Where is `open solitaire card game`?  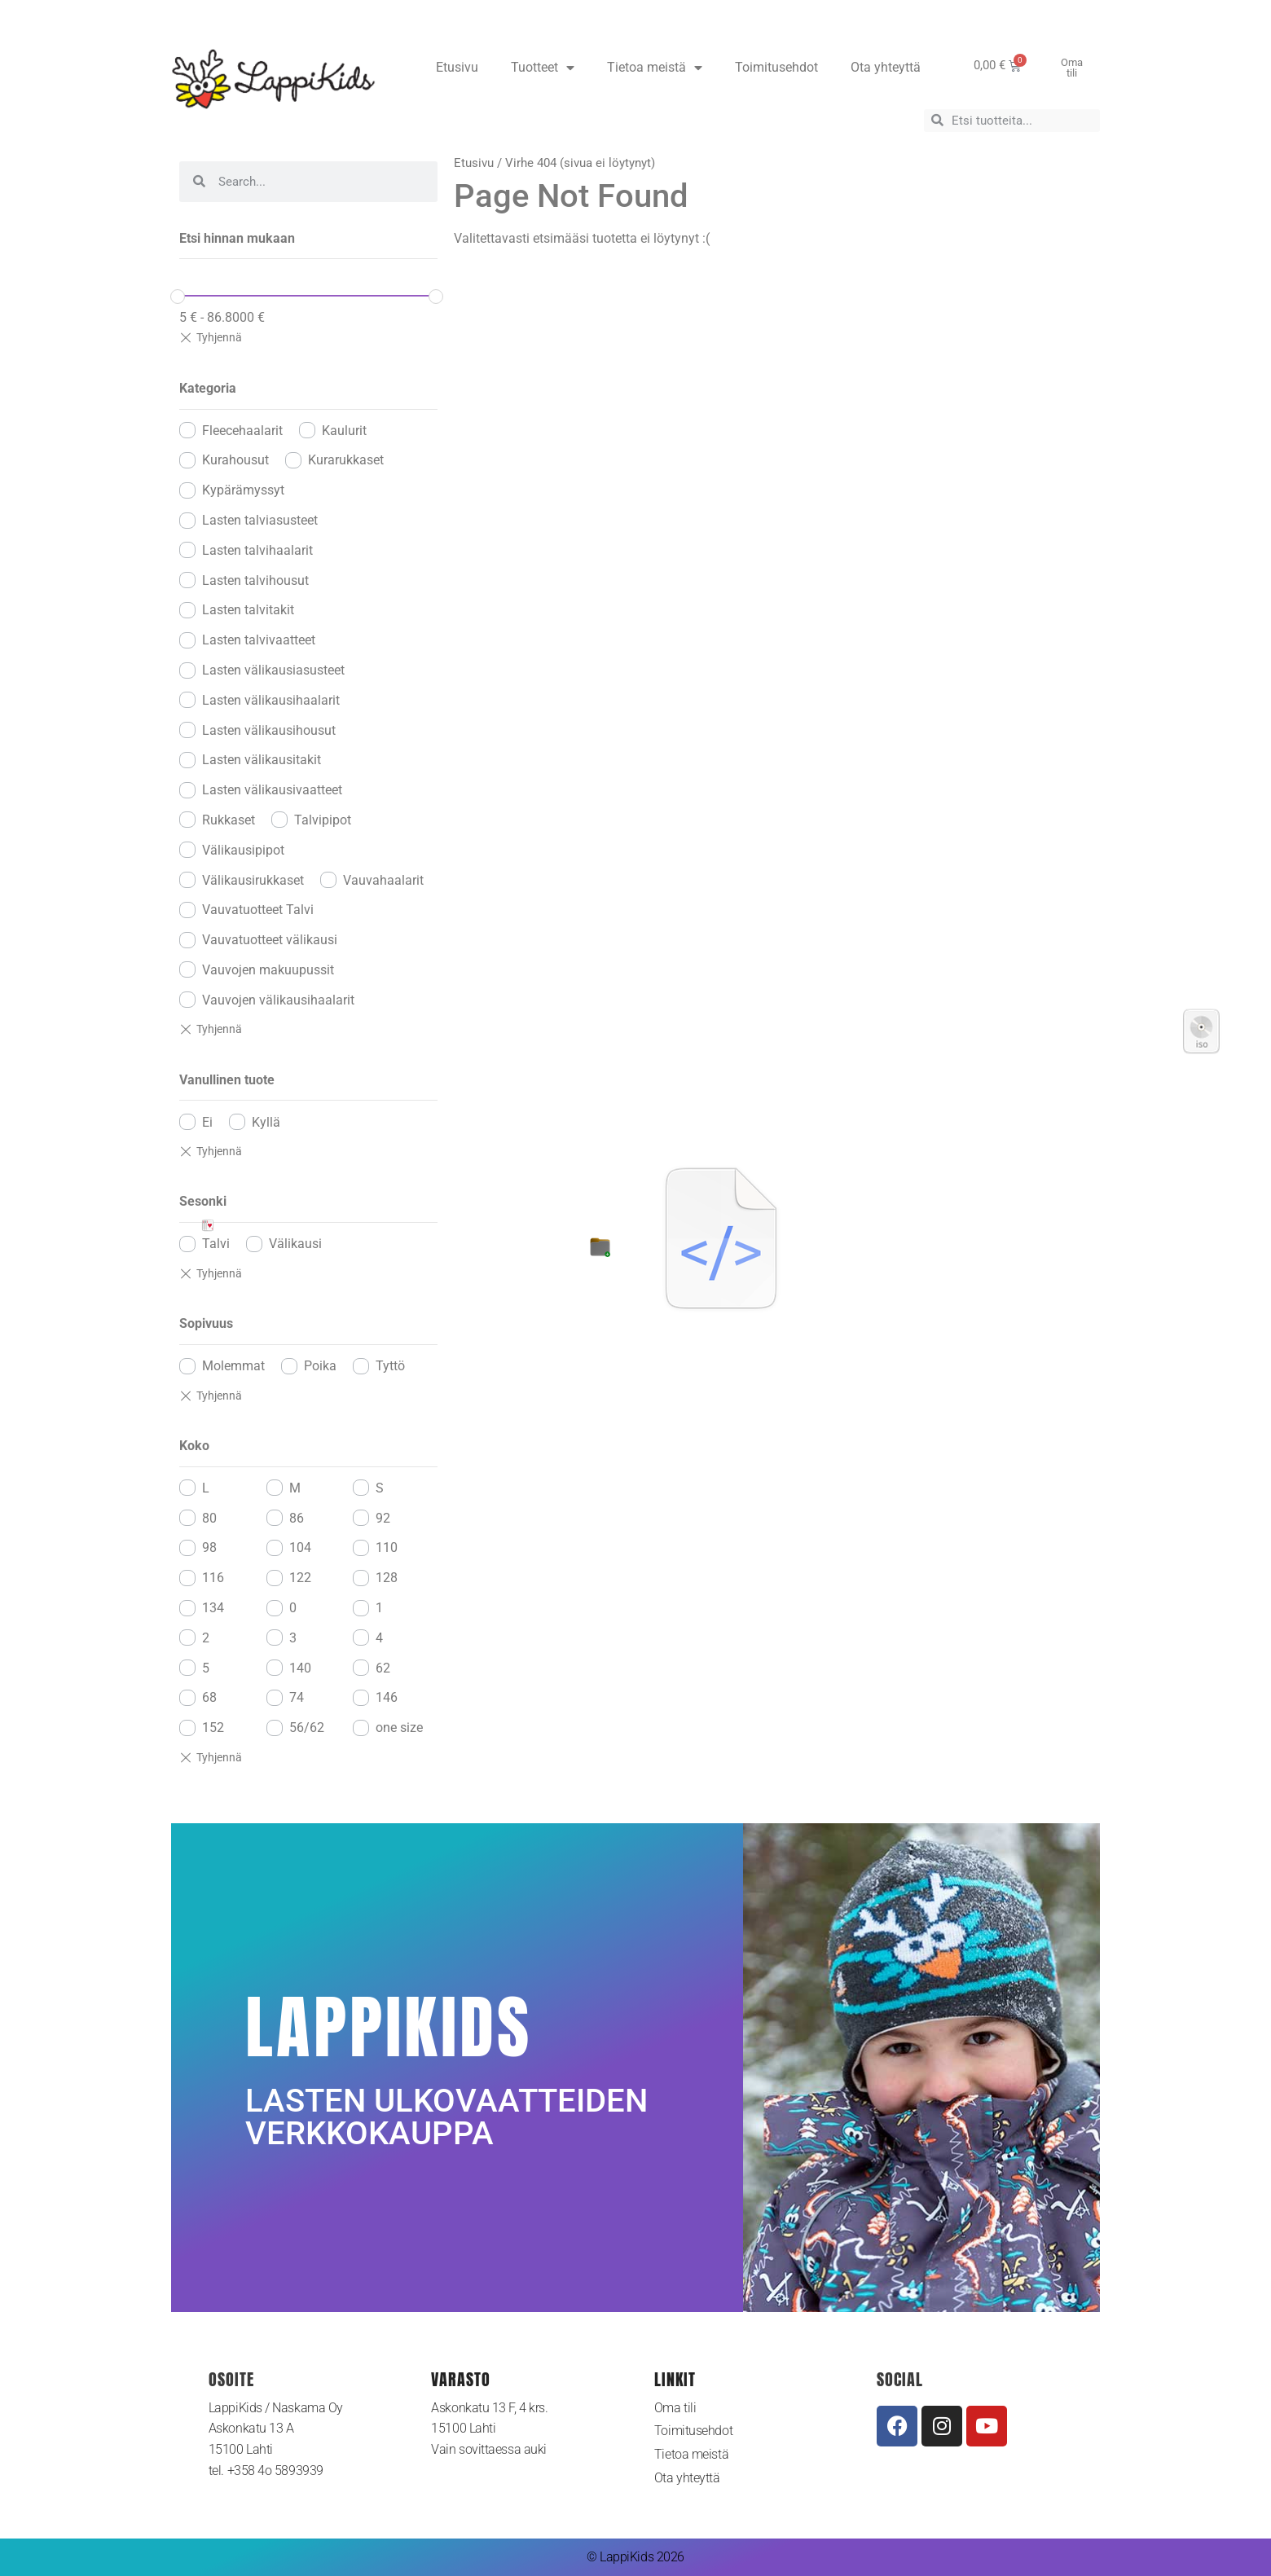 open solitaire card game is located at coordinates (208, 1225).